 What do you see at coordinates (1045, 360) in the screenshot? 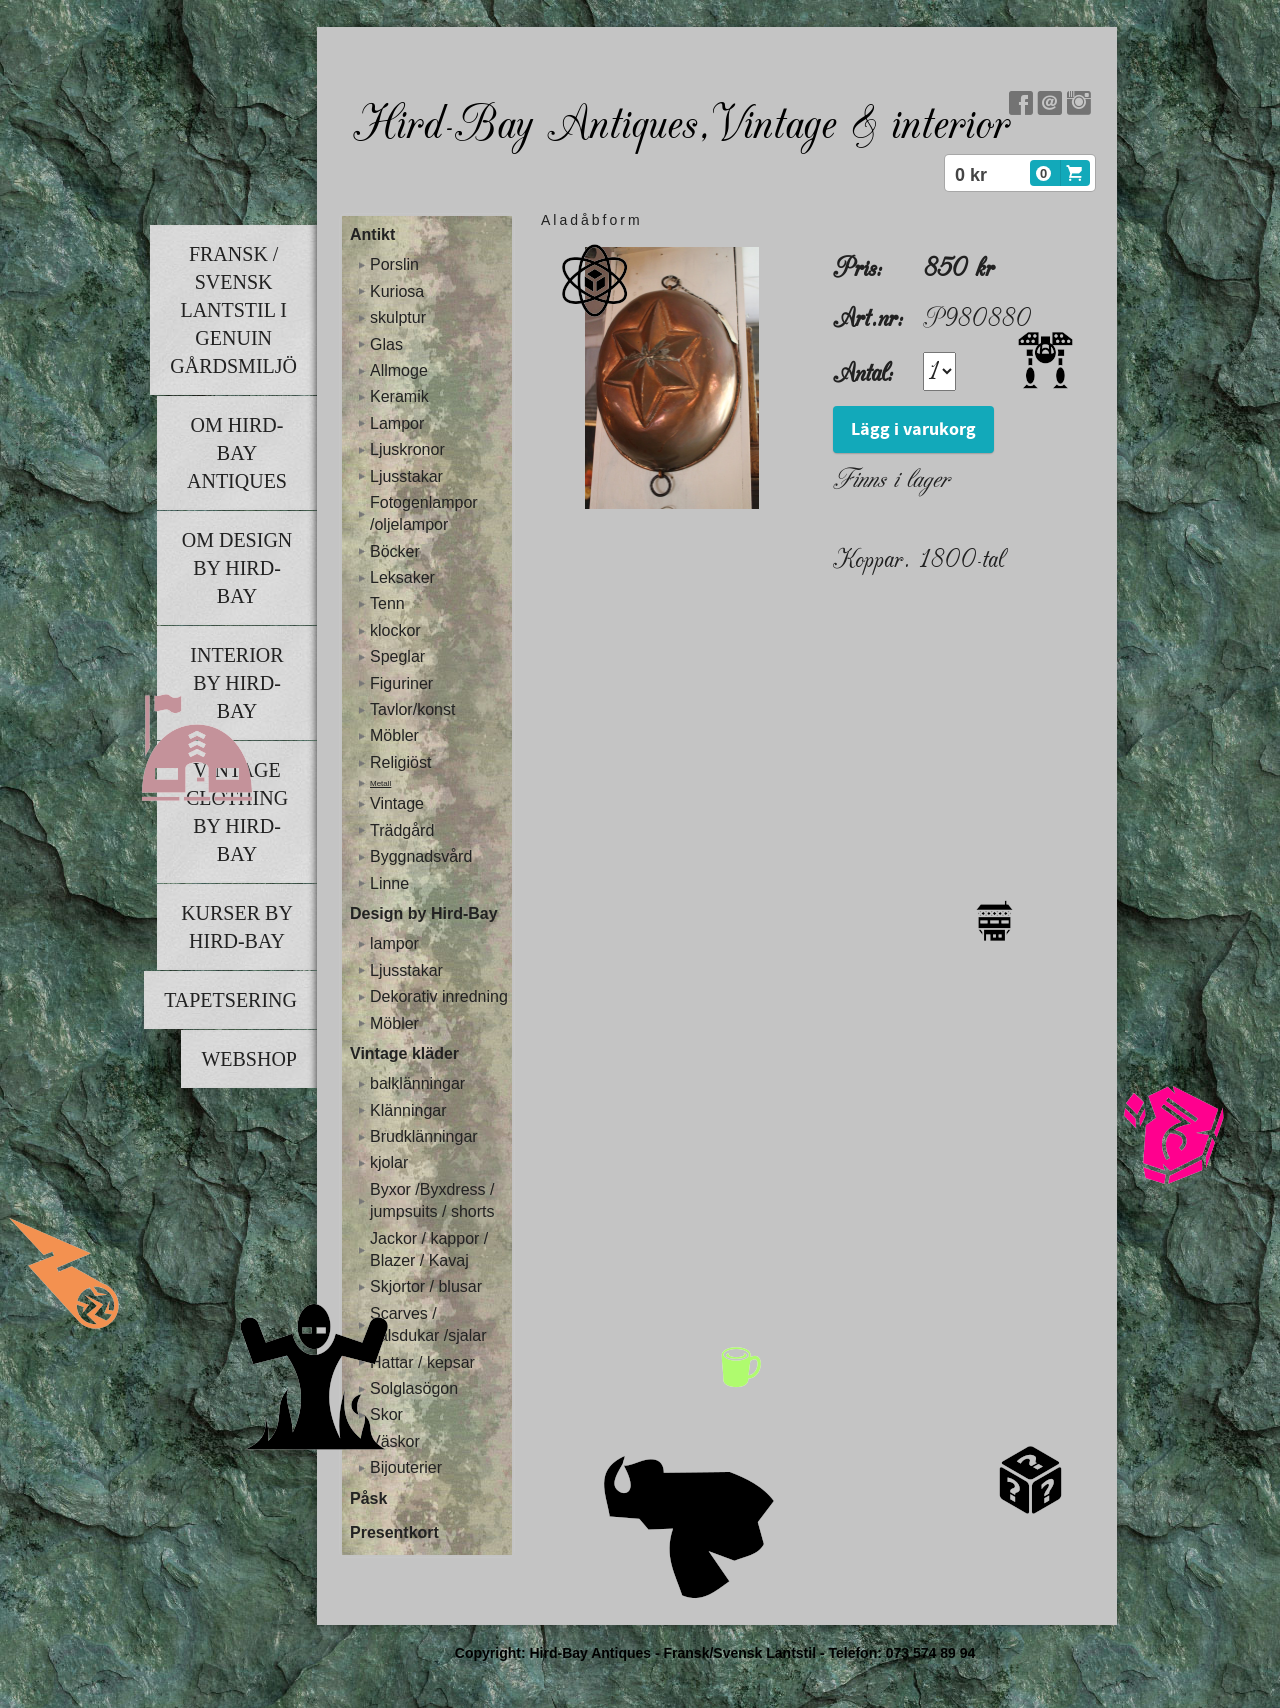
I see `select missile mech unit in game` at bounding box center [1045, 360].